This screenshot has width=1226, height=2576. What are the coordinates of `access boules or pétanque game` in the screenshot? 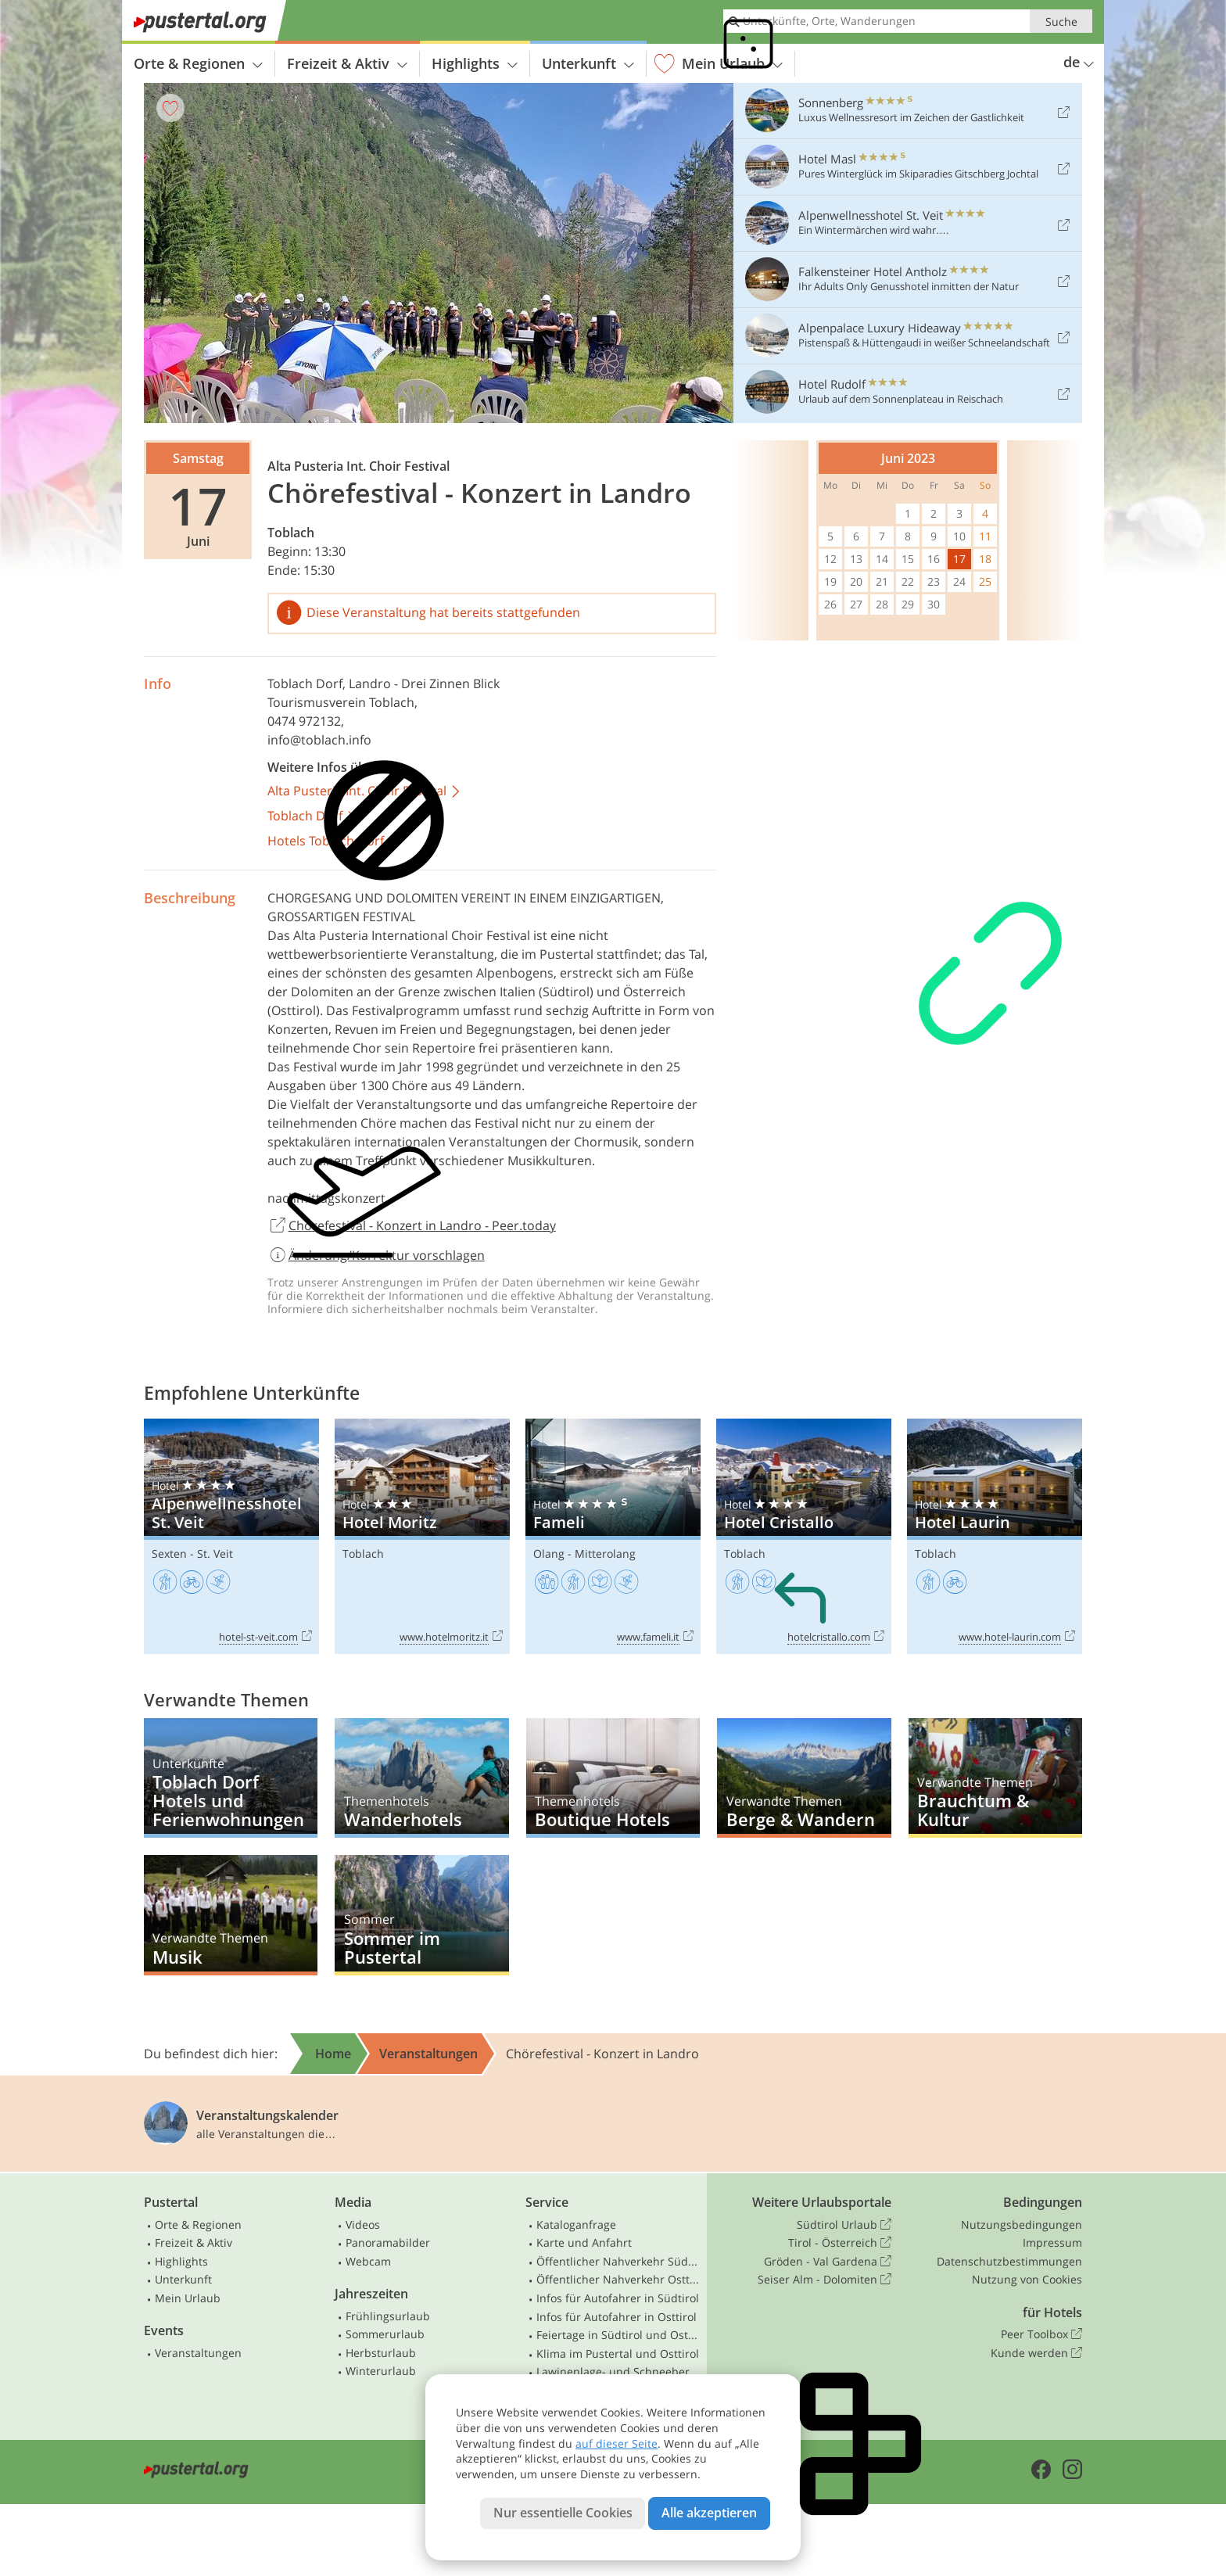 It's located at (384, 820).